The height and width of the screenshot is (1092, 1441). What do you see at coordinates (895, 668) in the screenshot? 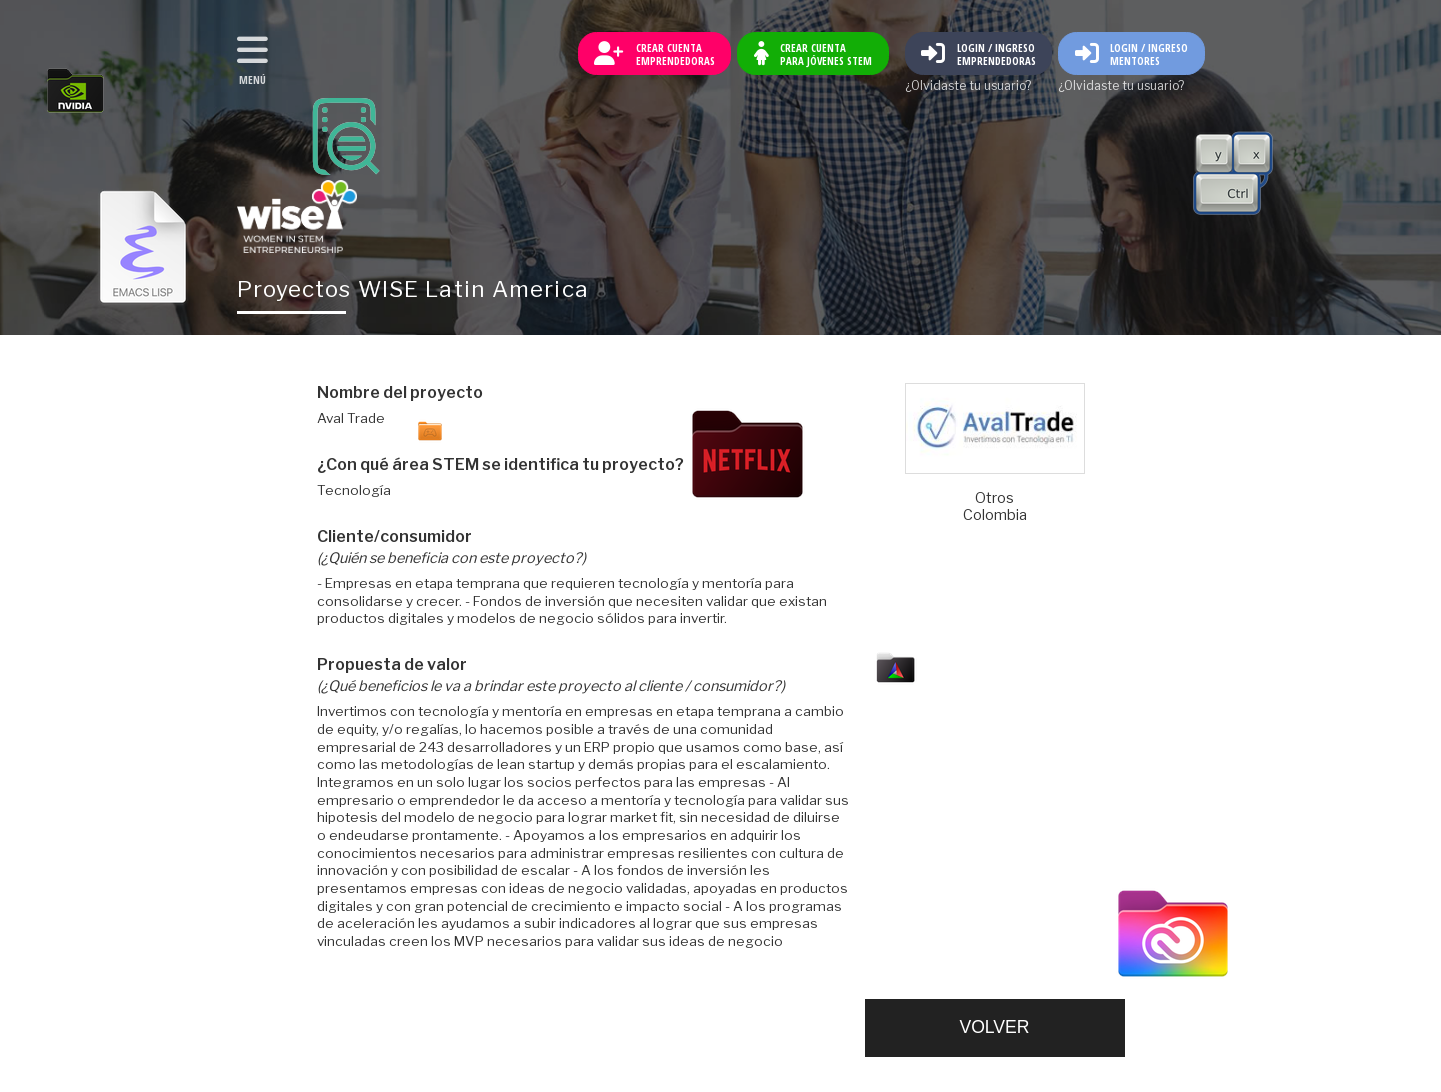
I see `folder containing cmake build configuration files` at bounding box center [895, 668].